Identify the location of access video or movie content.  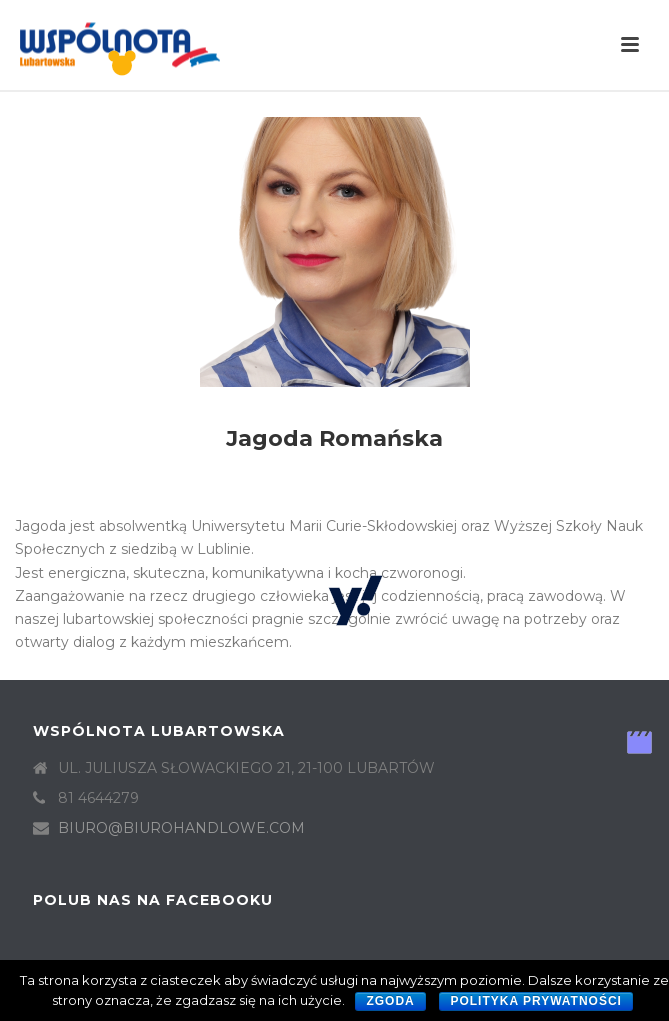
(639, 742).